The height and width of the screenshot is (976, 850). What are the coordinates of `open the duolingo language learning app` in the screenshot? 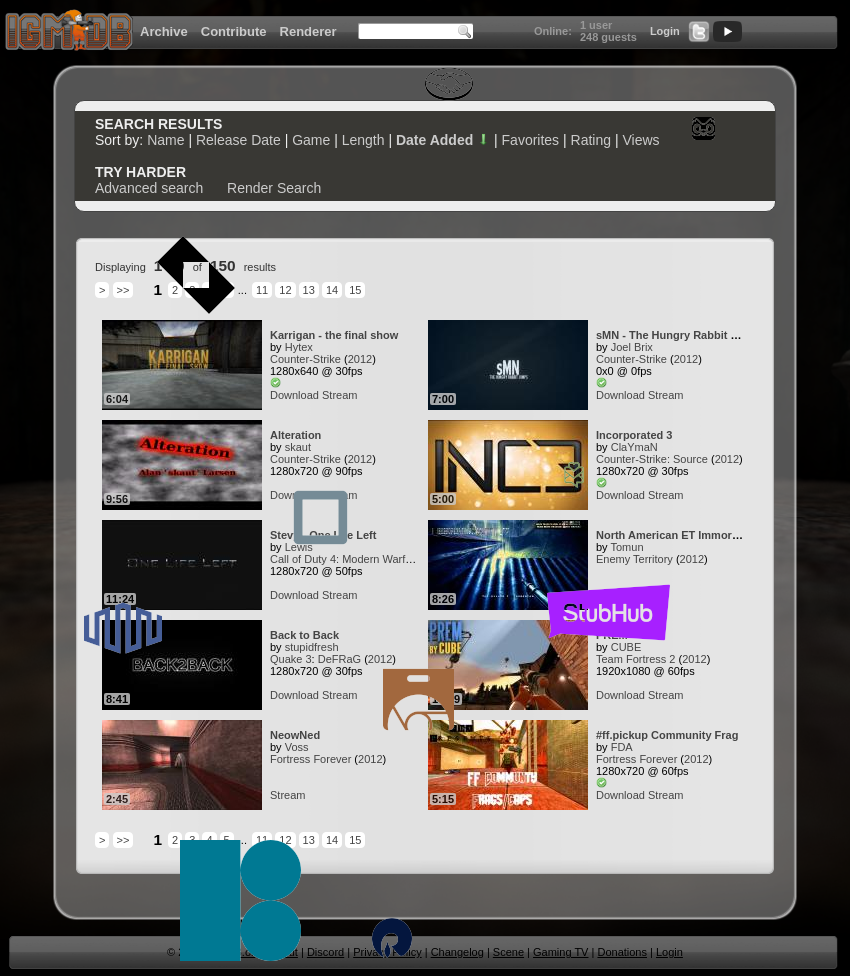 It's located at (703, 128).